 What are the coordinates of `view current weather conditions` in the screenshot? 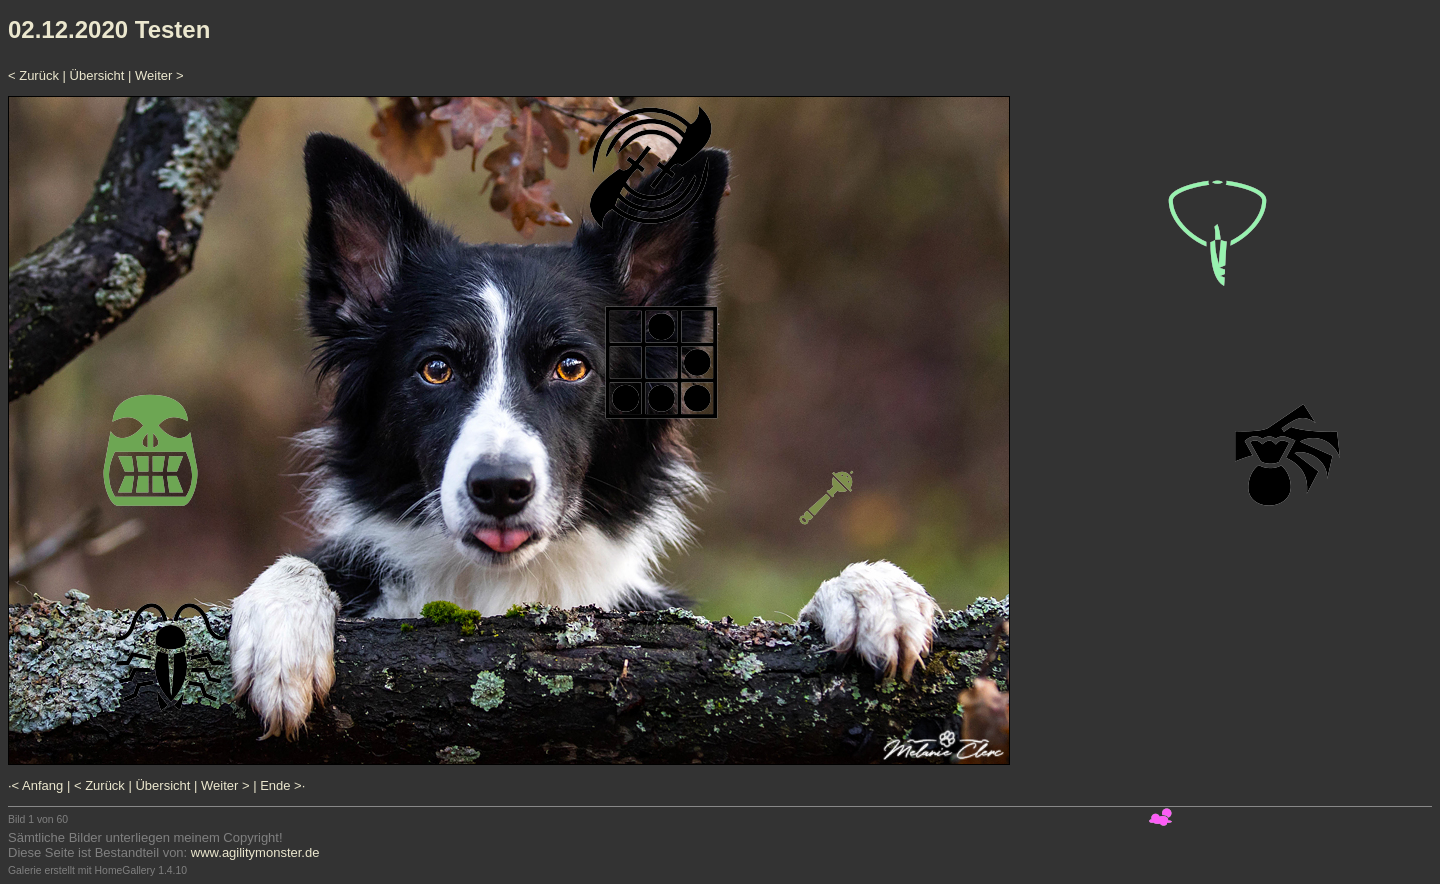 It's located at (1160, 817).